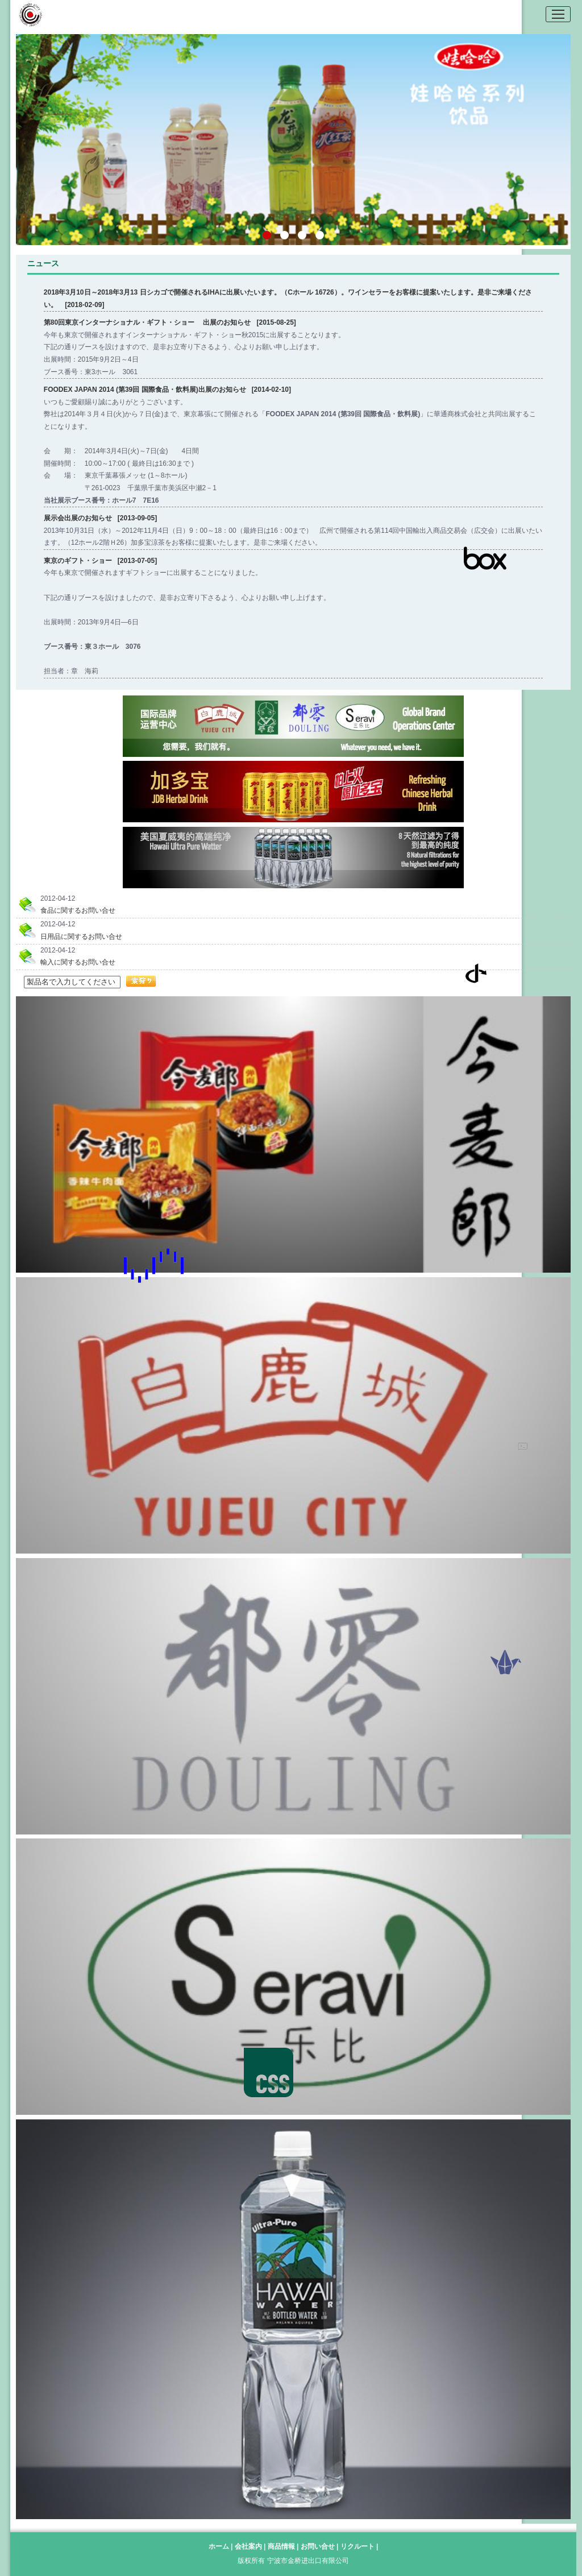 This screenshot has width=582, height=2576. I want to click on open padlet app, so click(506, 1662).